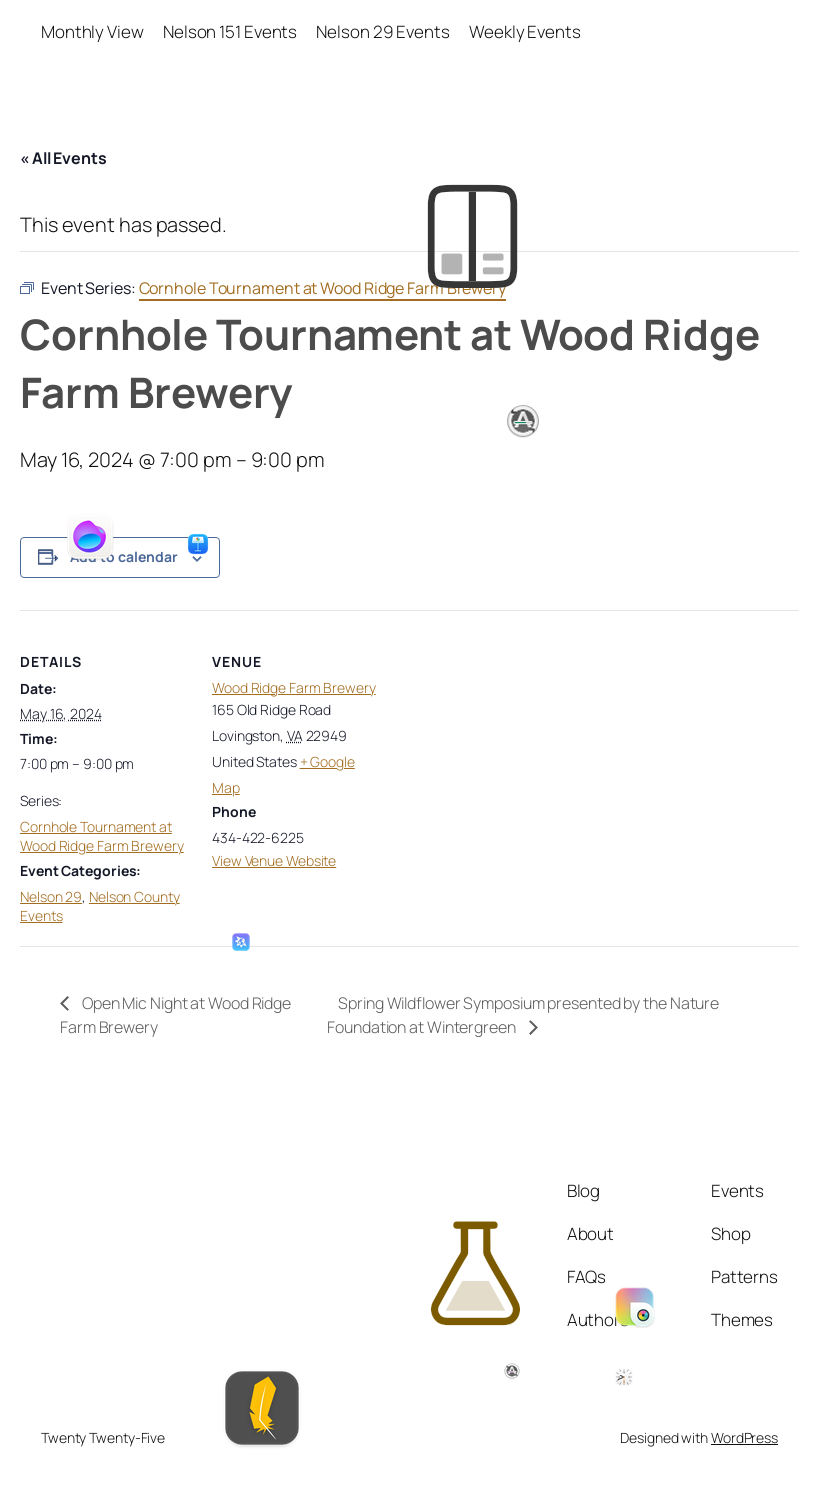 This screenshot has height=1488, width=819. I want to click on open keynote to create or edit presentations, so click(198, 544).